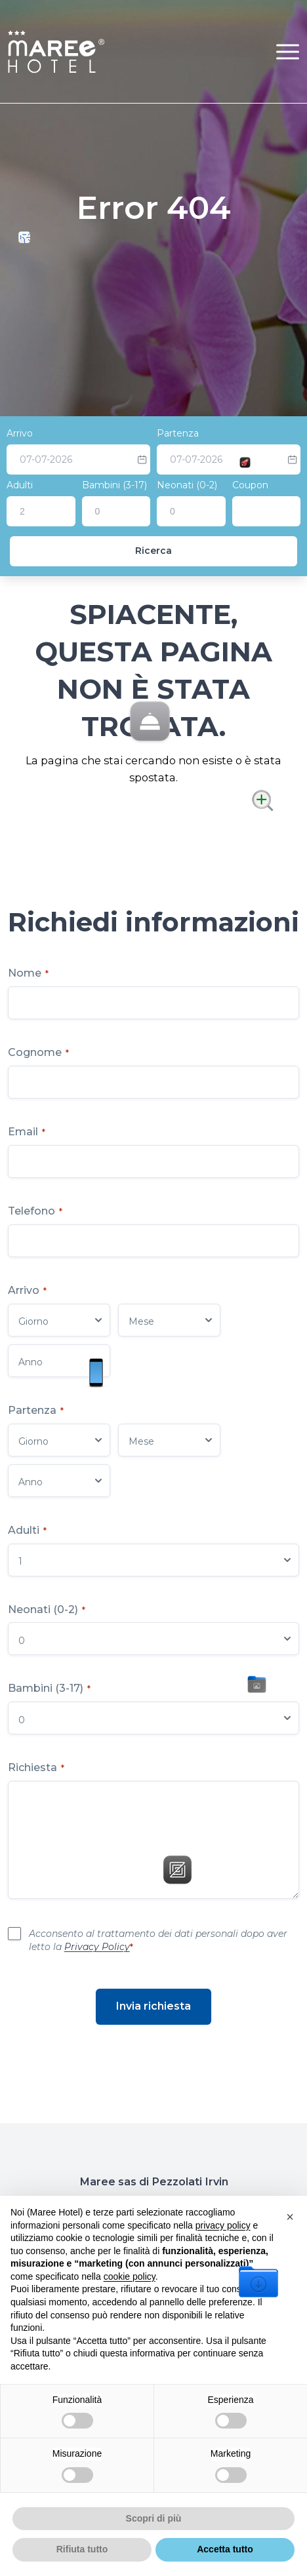  I want to click on open zed code editor, so click(177, 1869).